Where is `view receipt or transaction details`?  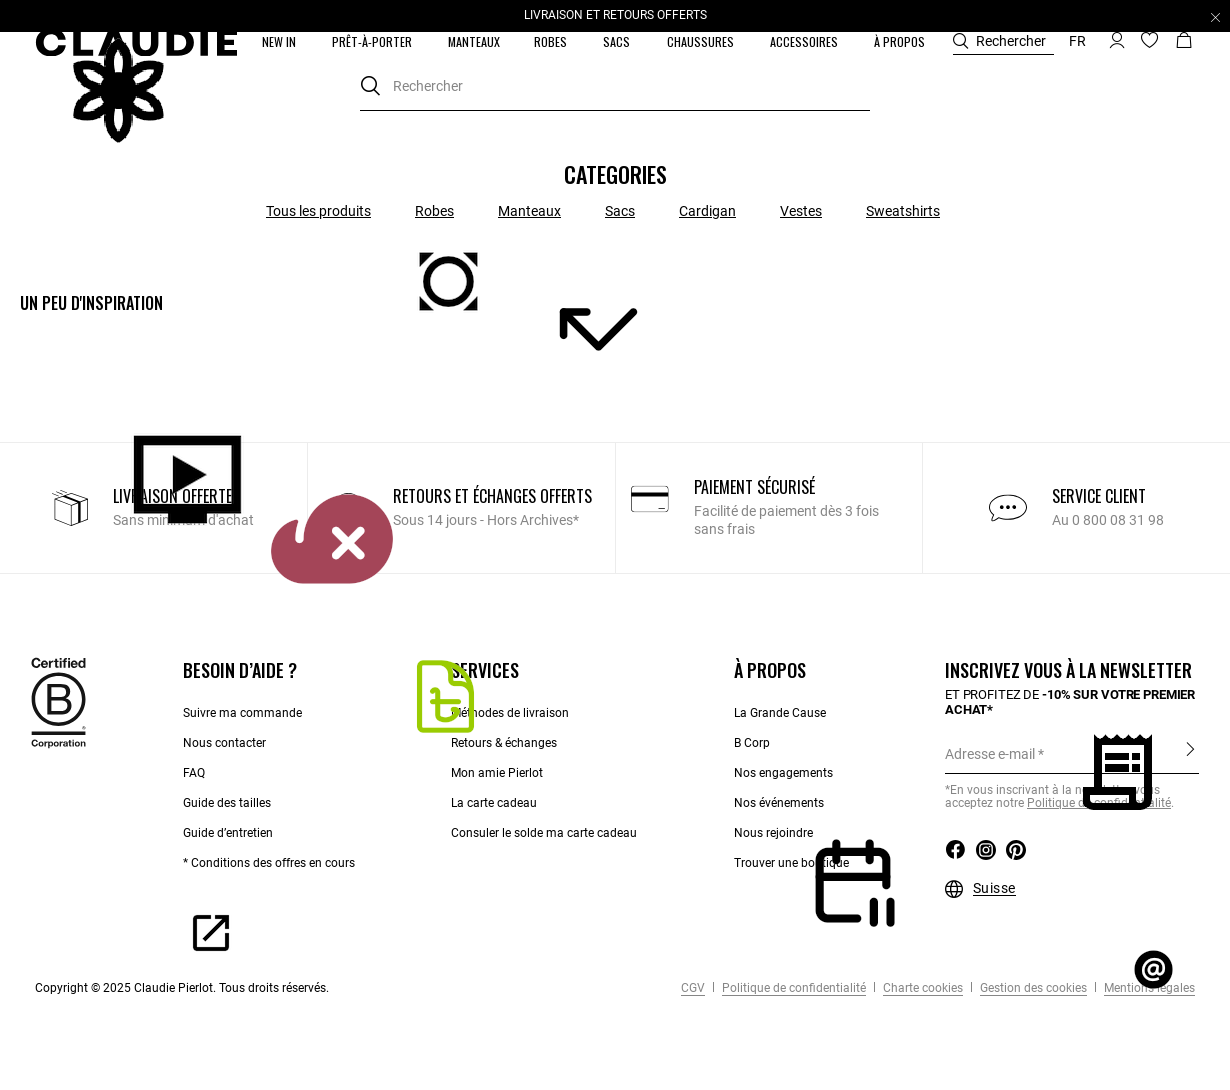 view receipt or transaction details is located at coordinates (1117, 772).